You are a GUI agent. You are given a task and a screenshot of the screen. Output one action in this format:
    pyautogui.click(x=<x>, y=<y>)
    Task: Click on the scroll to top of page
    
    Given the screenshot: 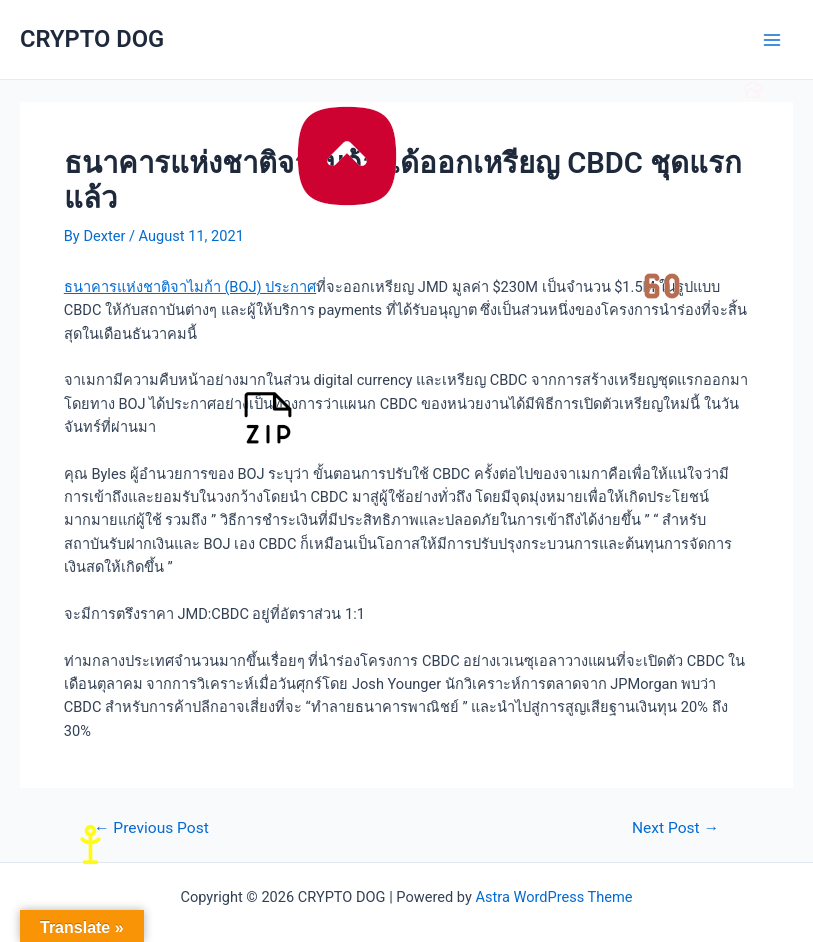 What is the action you would take?
    pyautogui.click(x=347, y=156)
    